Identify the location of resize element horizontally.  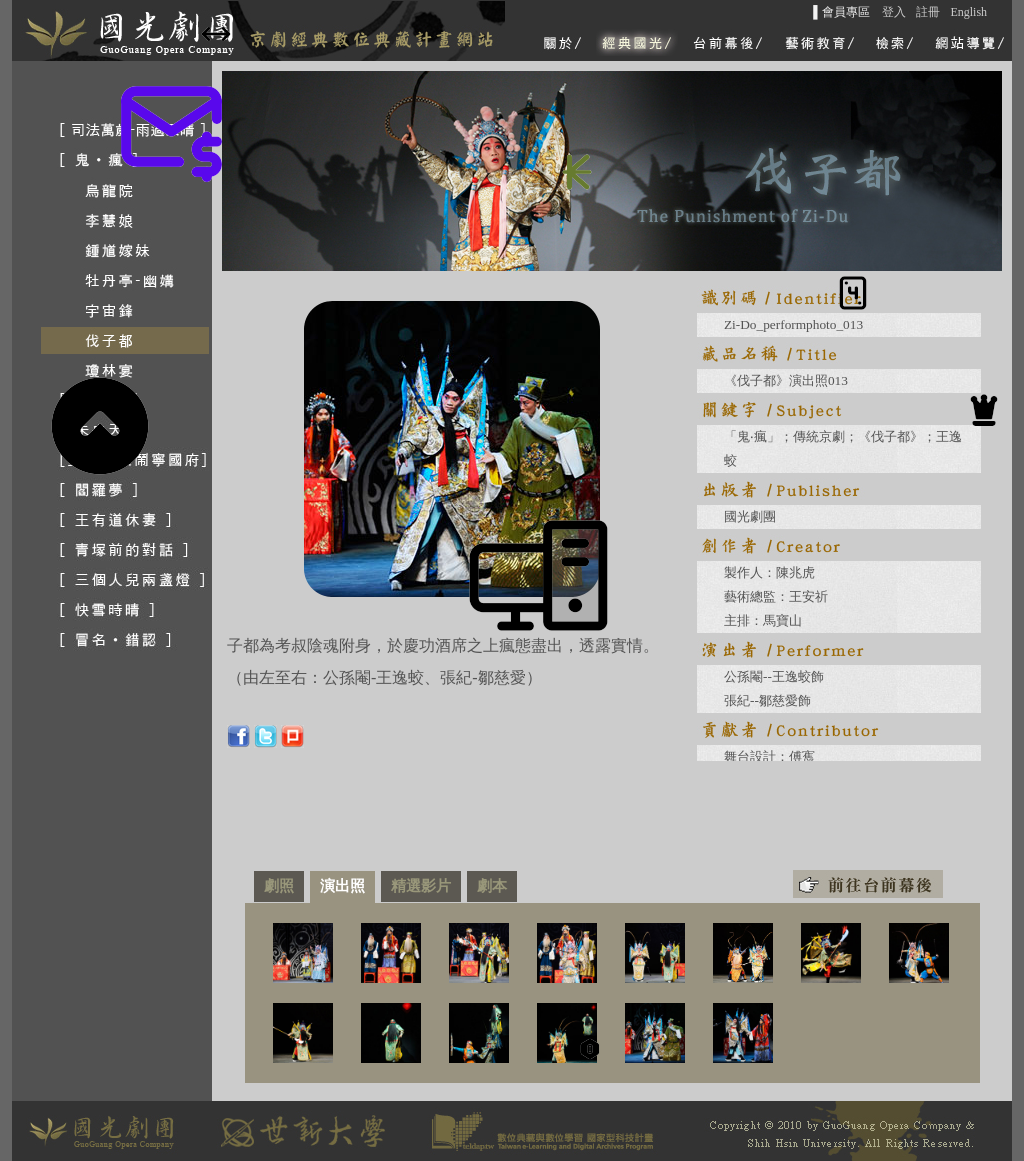
(216, 34).